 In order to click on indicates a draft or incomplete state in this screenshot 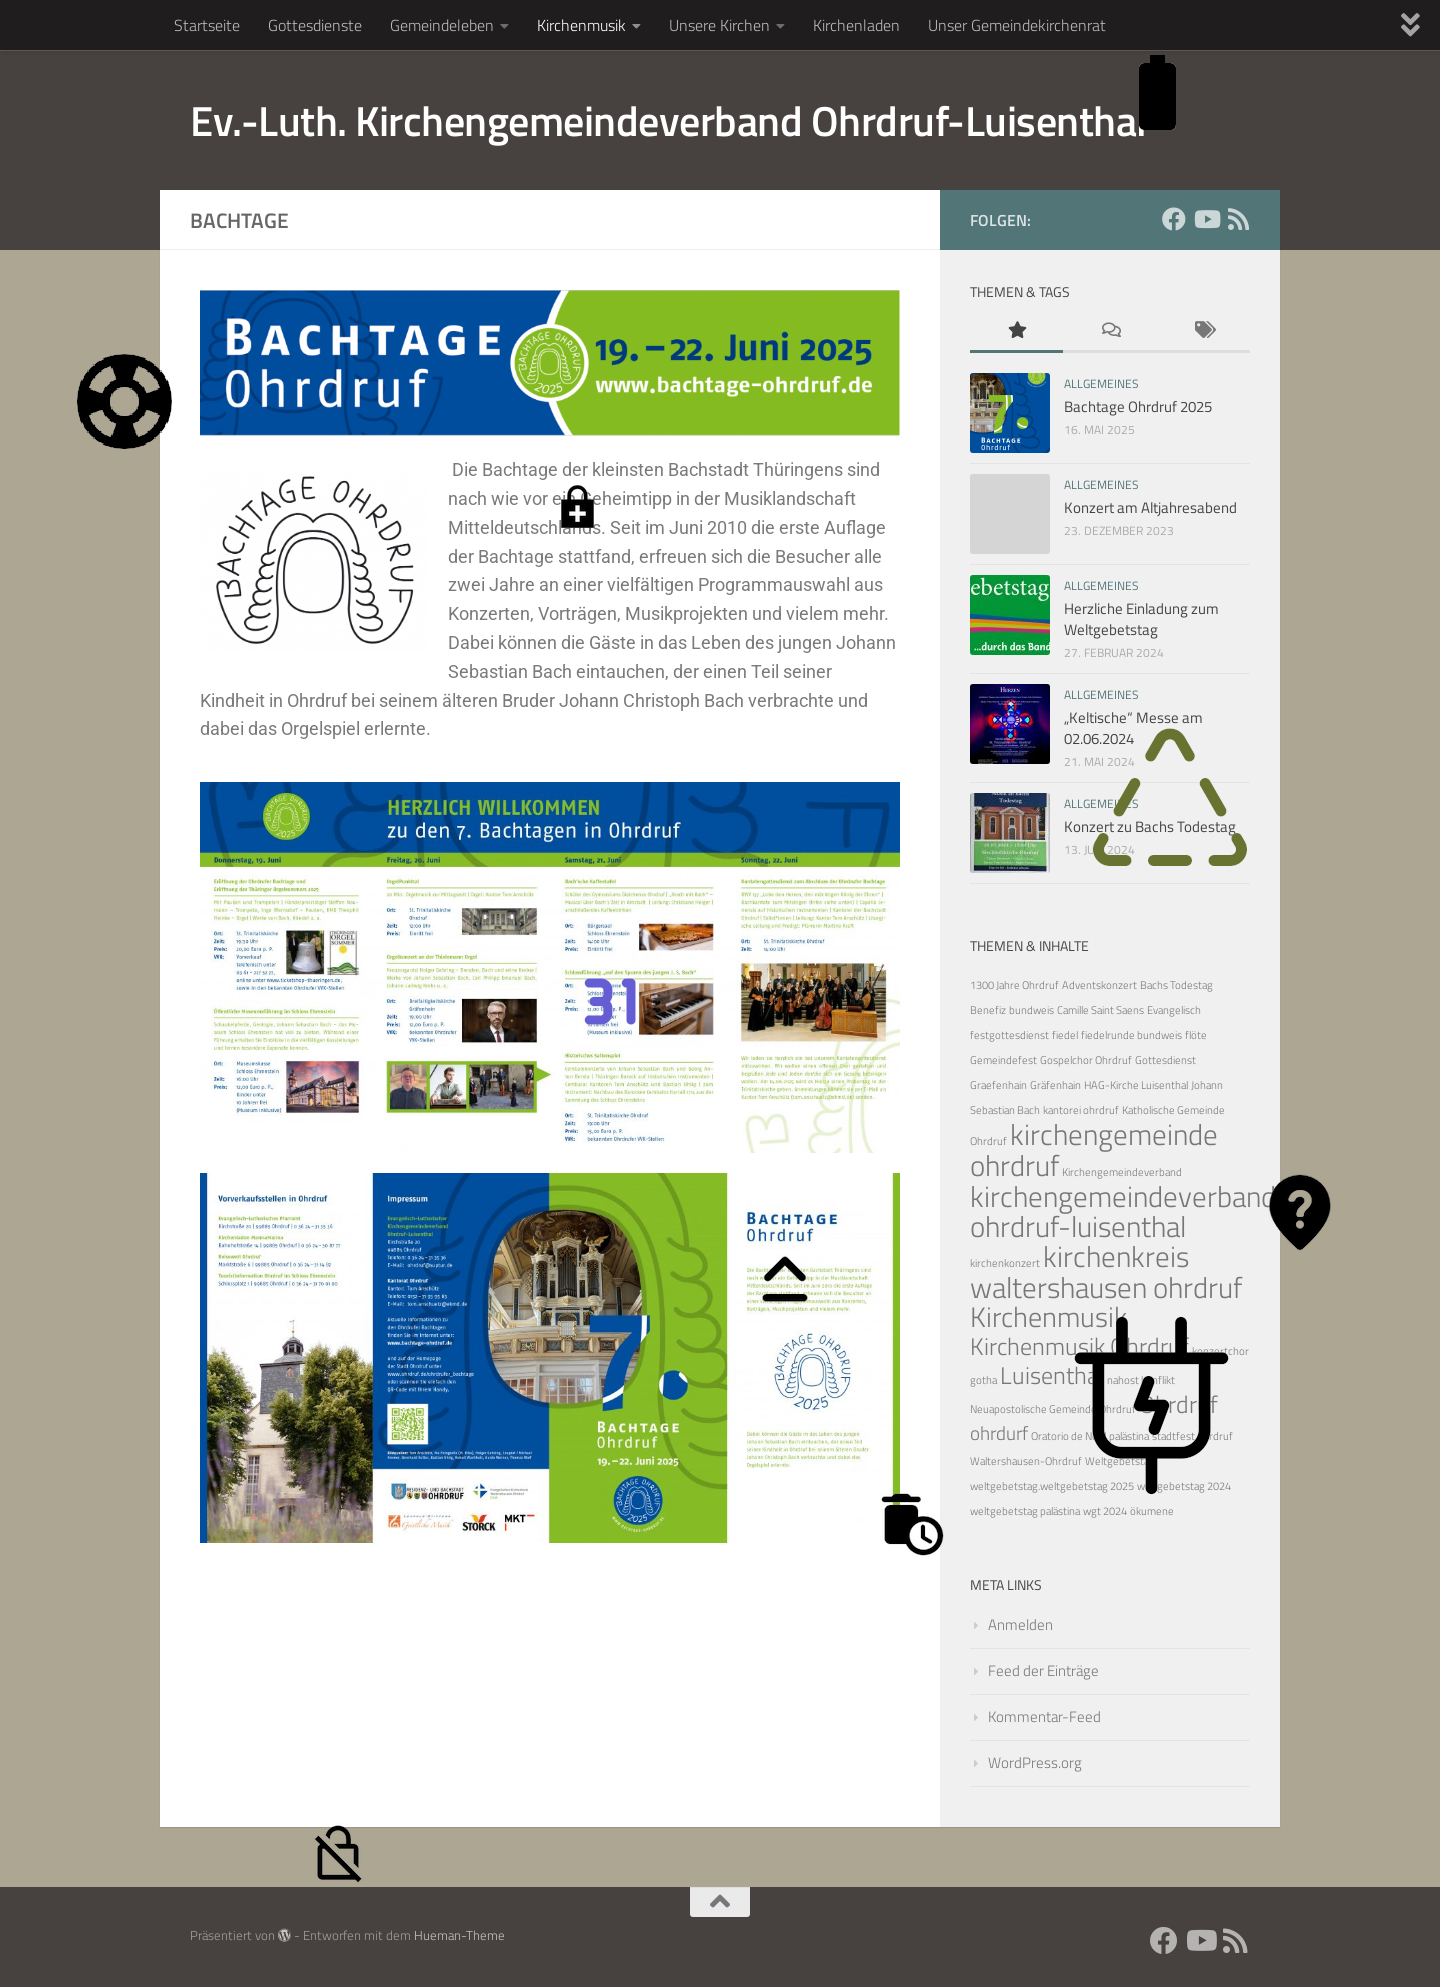, I will do `click(1170, 800)`.